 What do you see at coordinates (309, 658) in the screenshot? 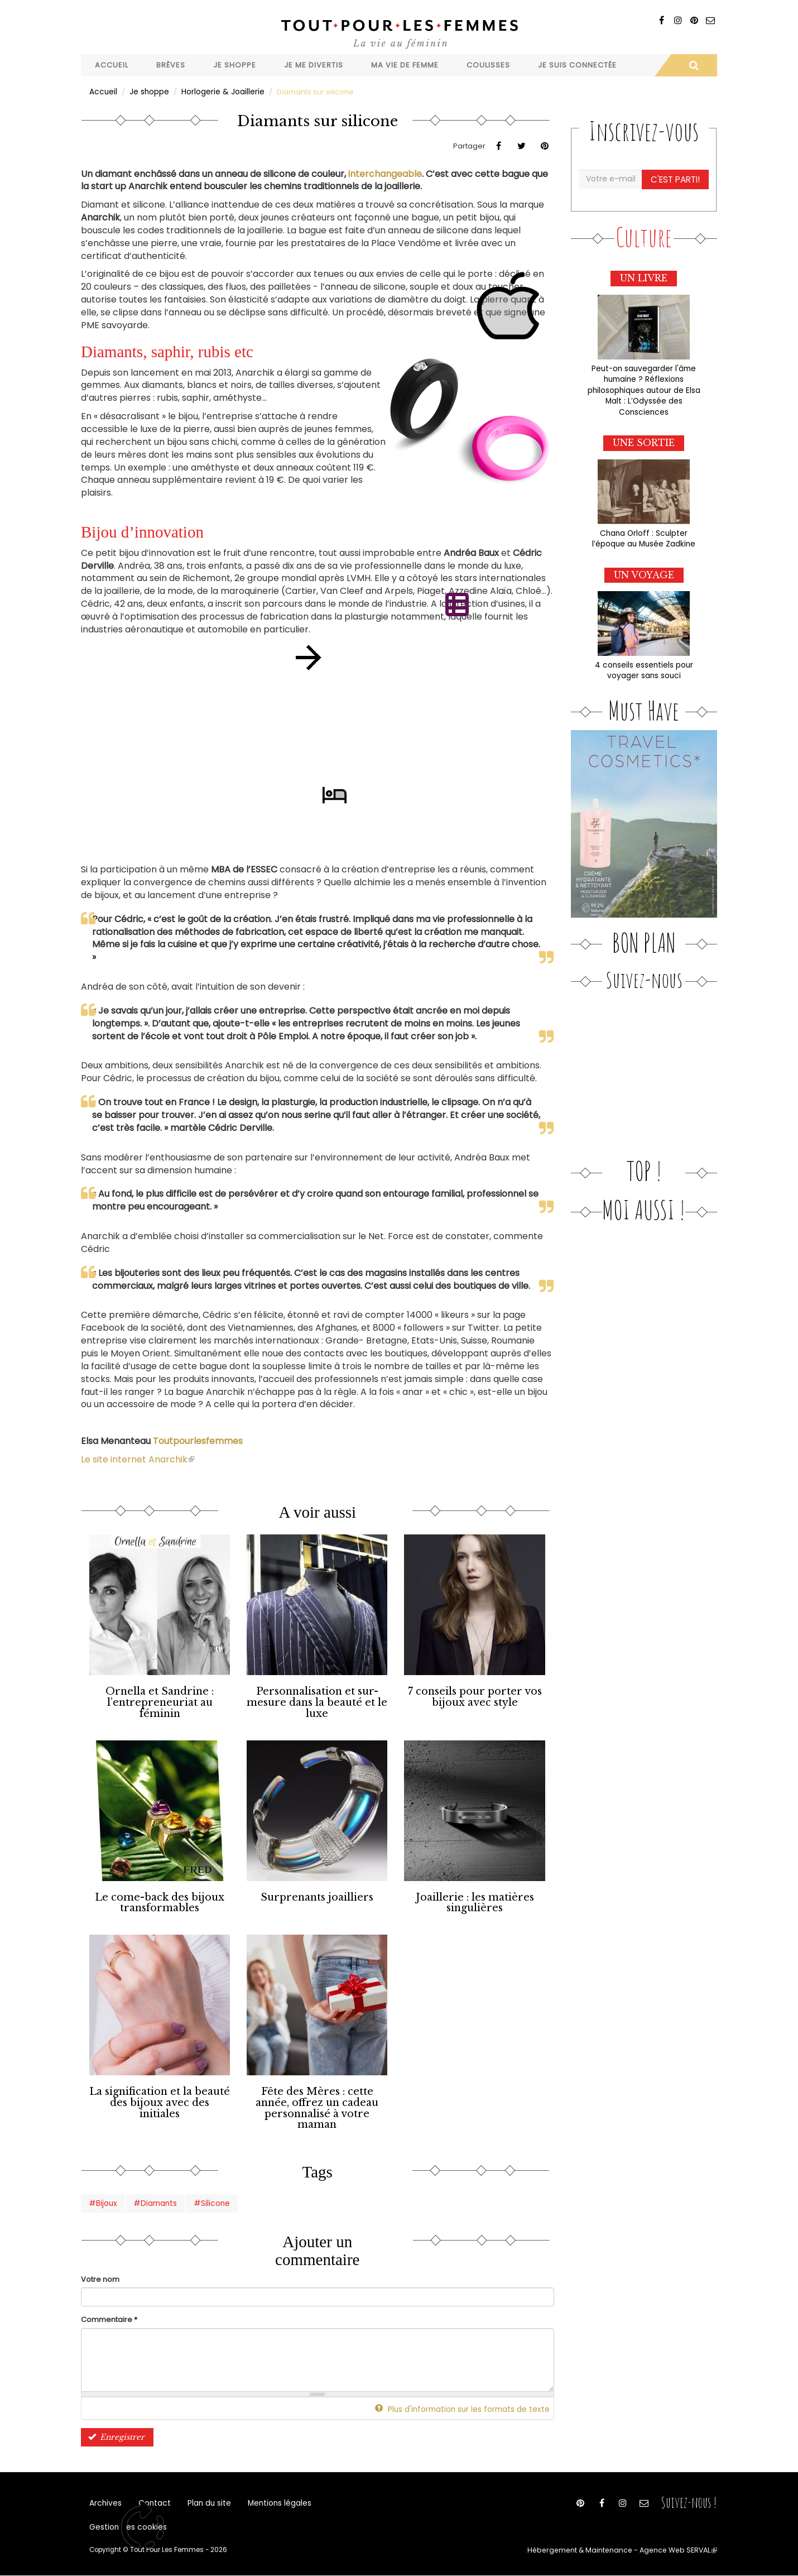
I see `navigate to the next item or screen` at bounding box center [309, 658].